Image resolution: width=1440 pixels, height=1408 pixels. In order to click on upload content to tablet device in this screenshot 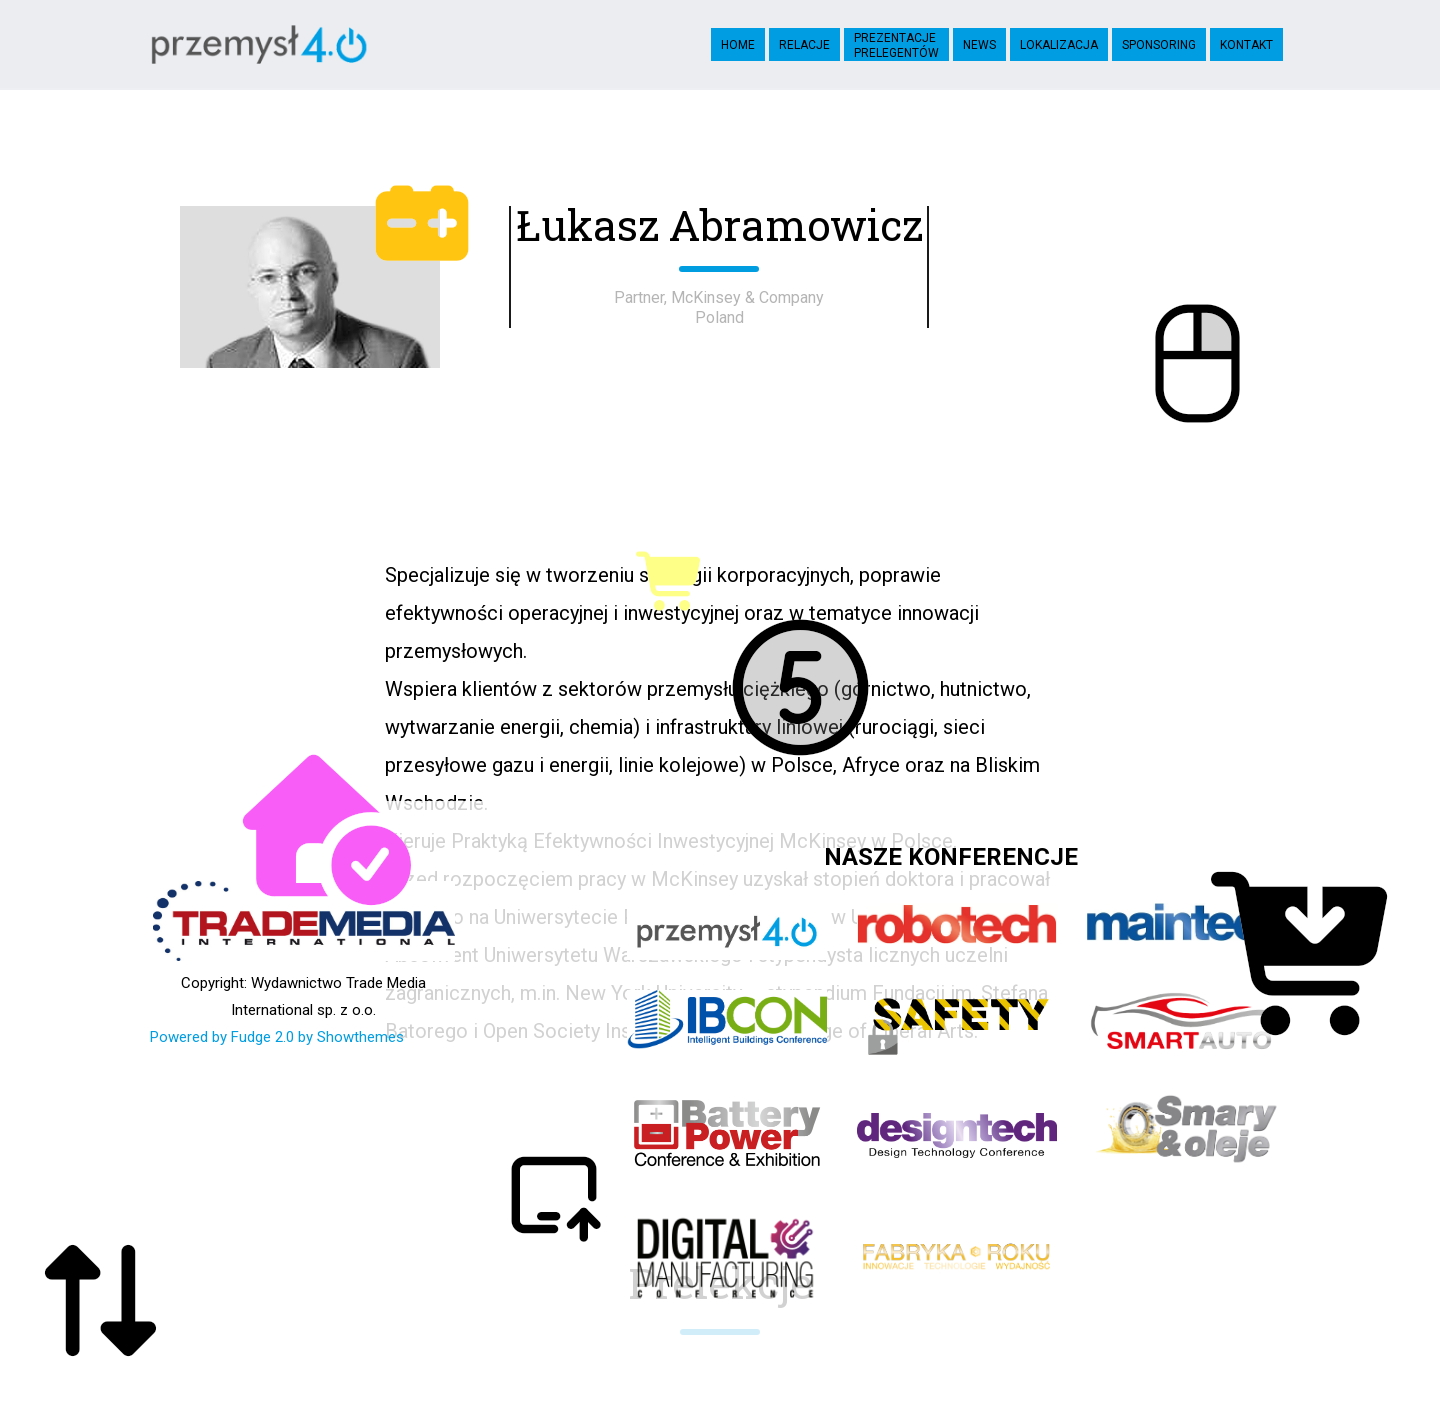, I will do `click(554, 1195)`.